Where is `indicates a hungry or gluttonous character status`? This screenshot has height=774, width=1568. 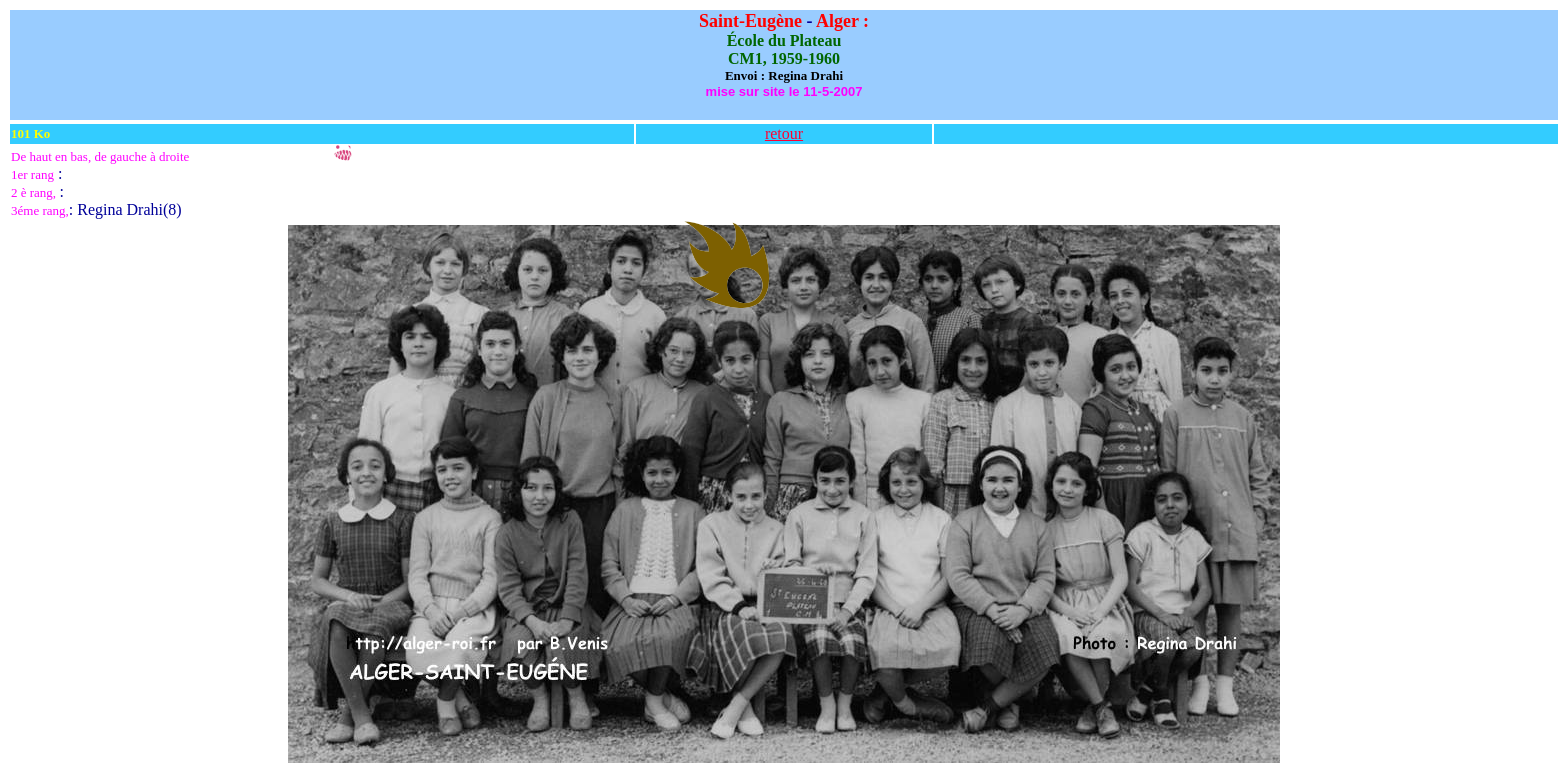 indicates a hungry or gluttonous character status is located at coordinates (343, 153).